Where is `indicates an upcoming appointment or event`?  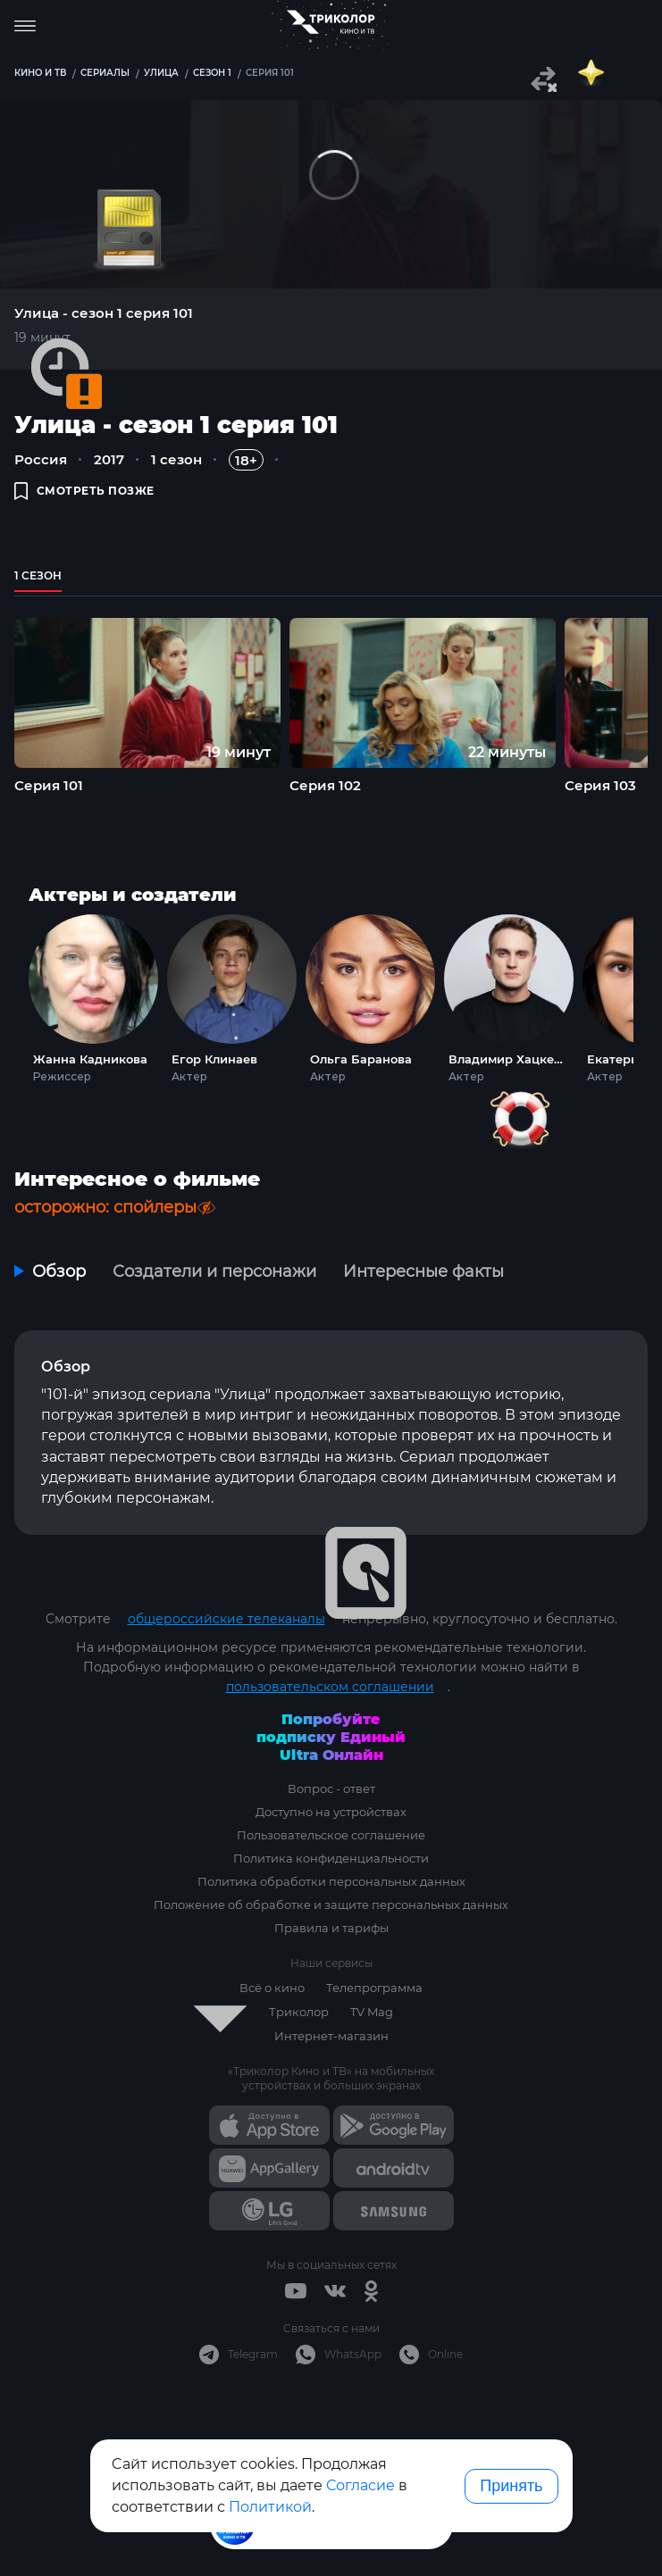 indicates an upcoming appointment or event is located at coordinates (66, 373).